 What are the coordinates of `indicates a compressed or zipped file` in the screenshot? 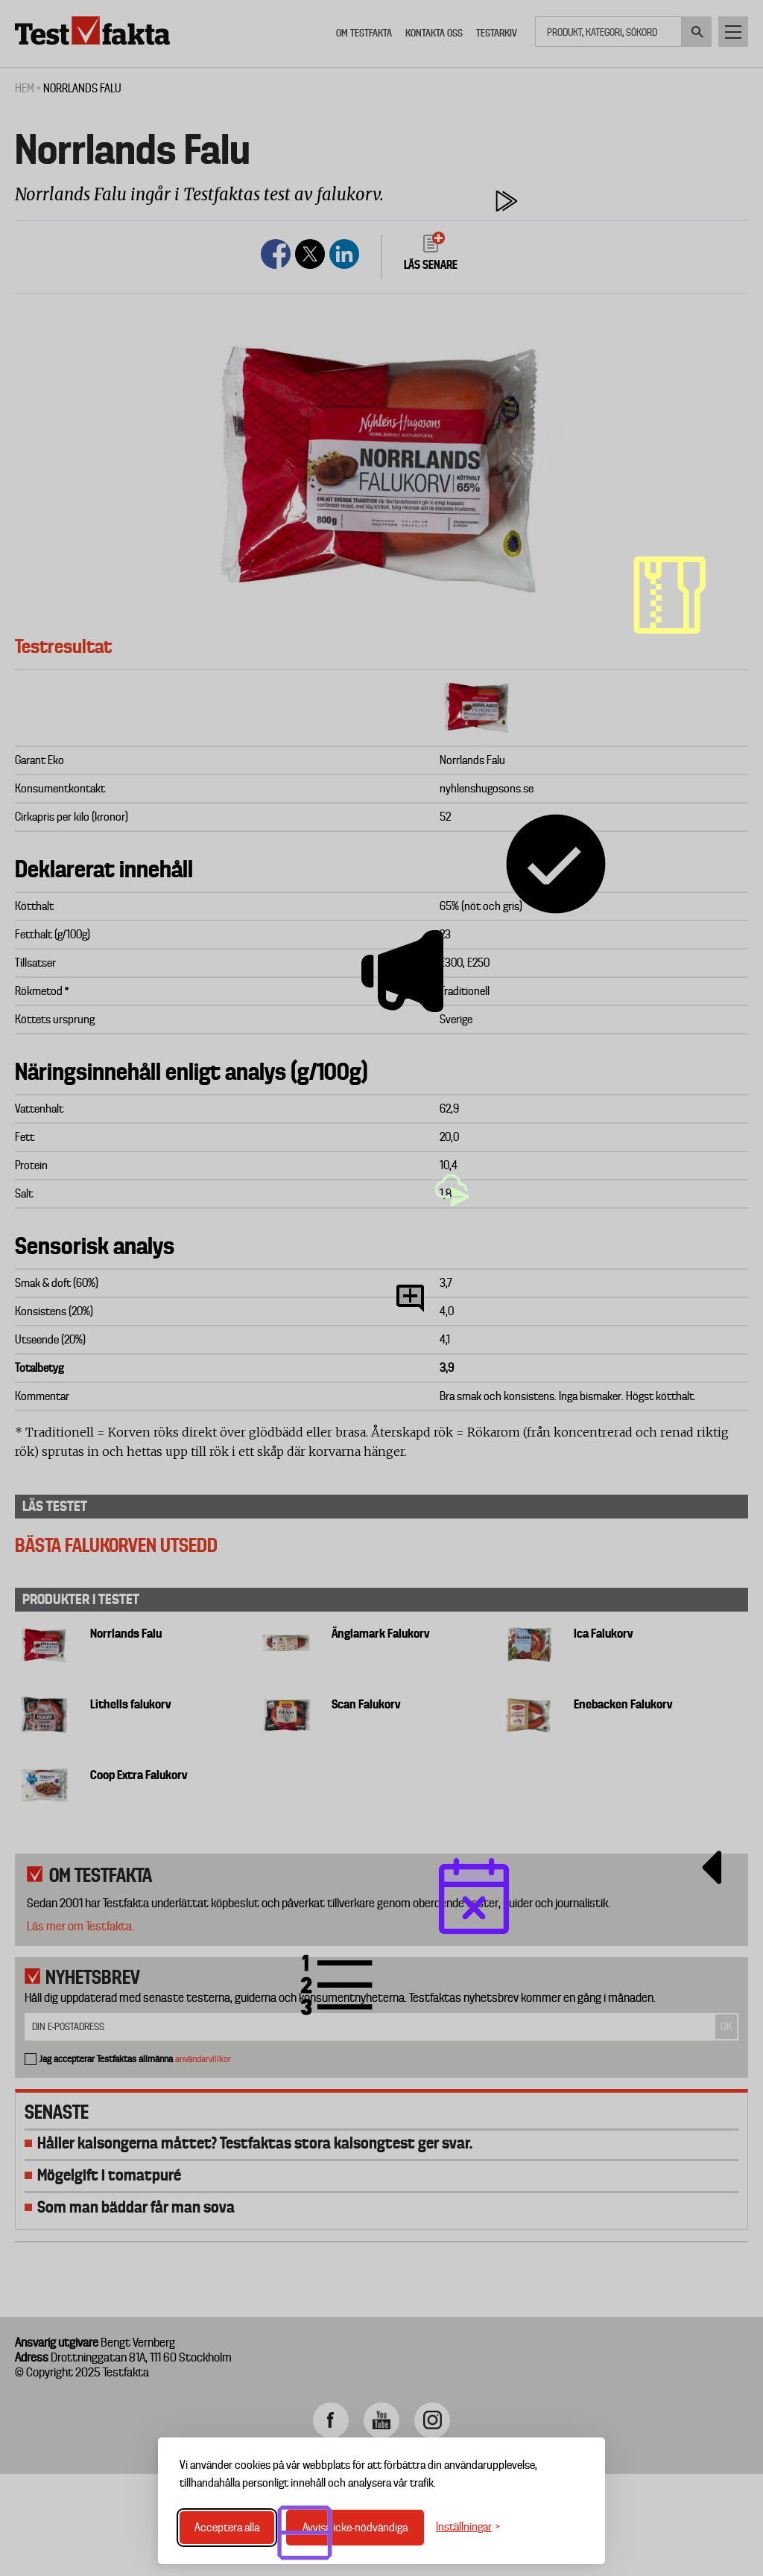 It's located at (667, 595).